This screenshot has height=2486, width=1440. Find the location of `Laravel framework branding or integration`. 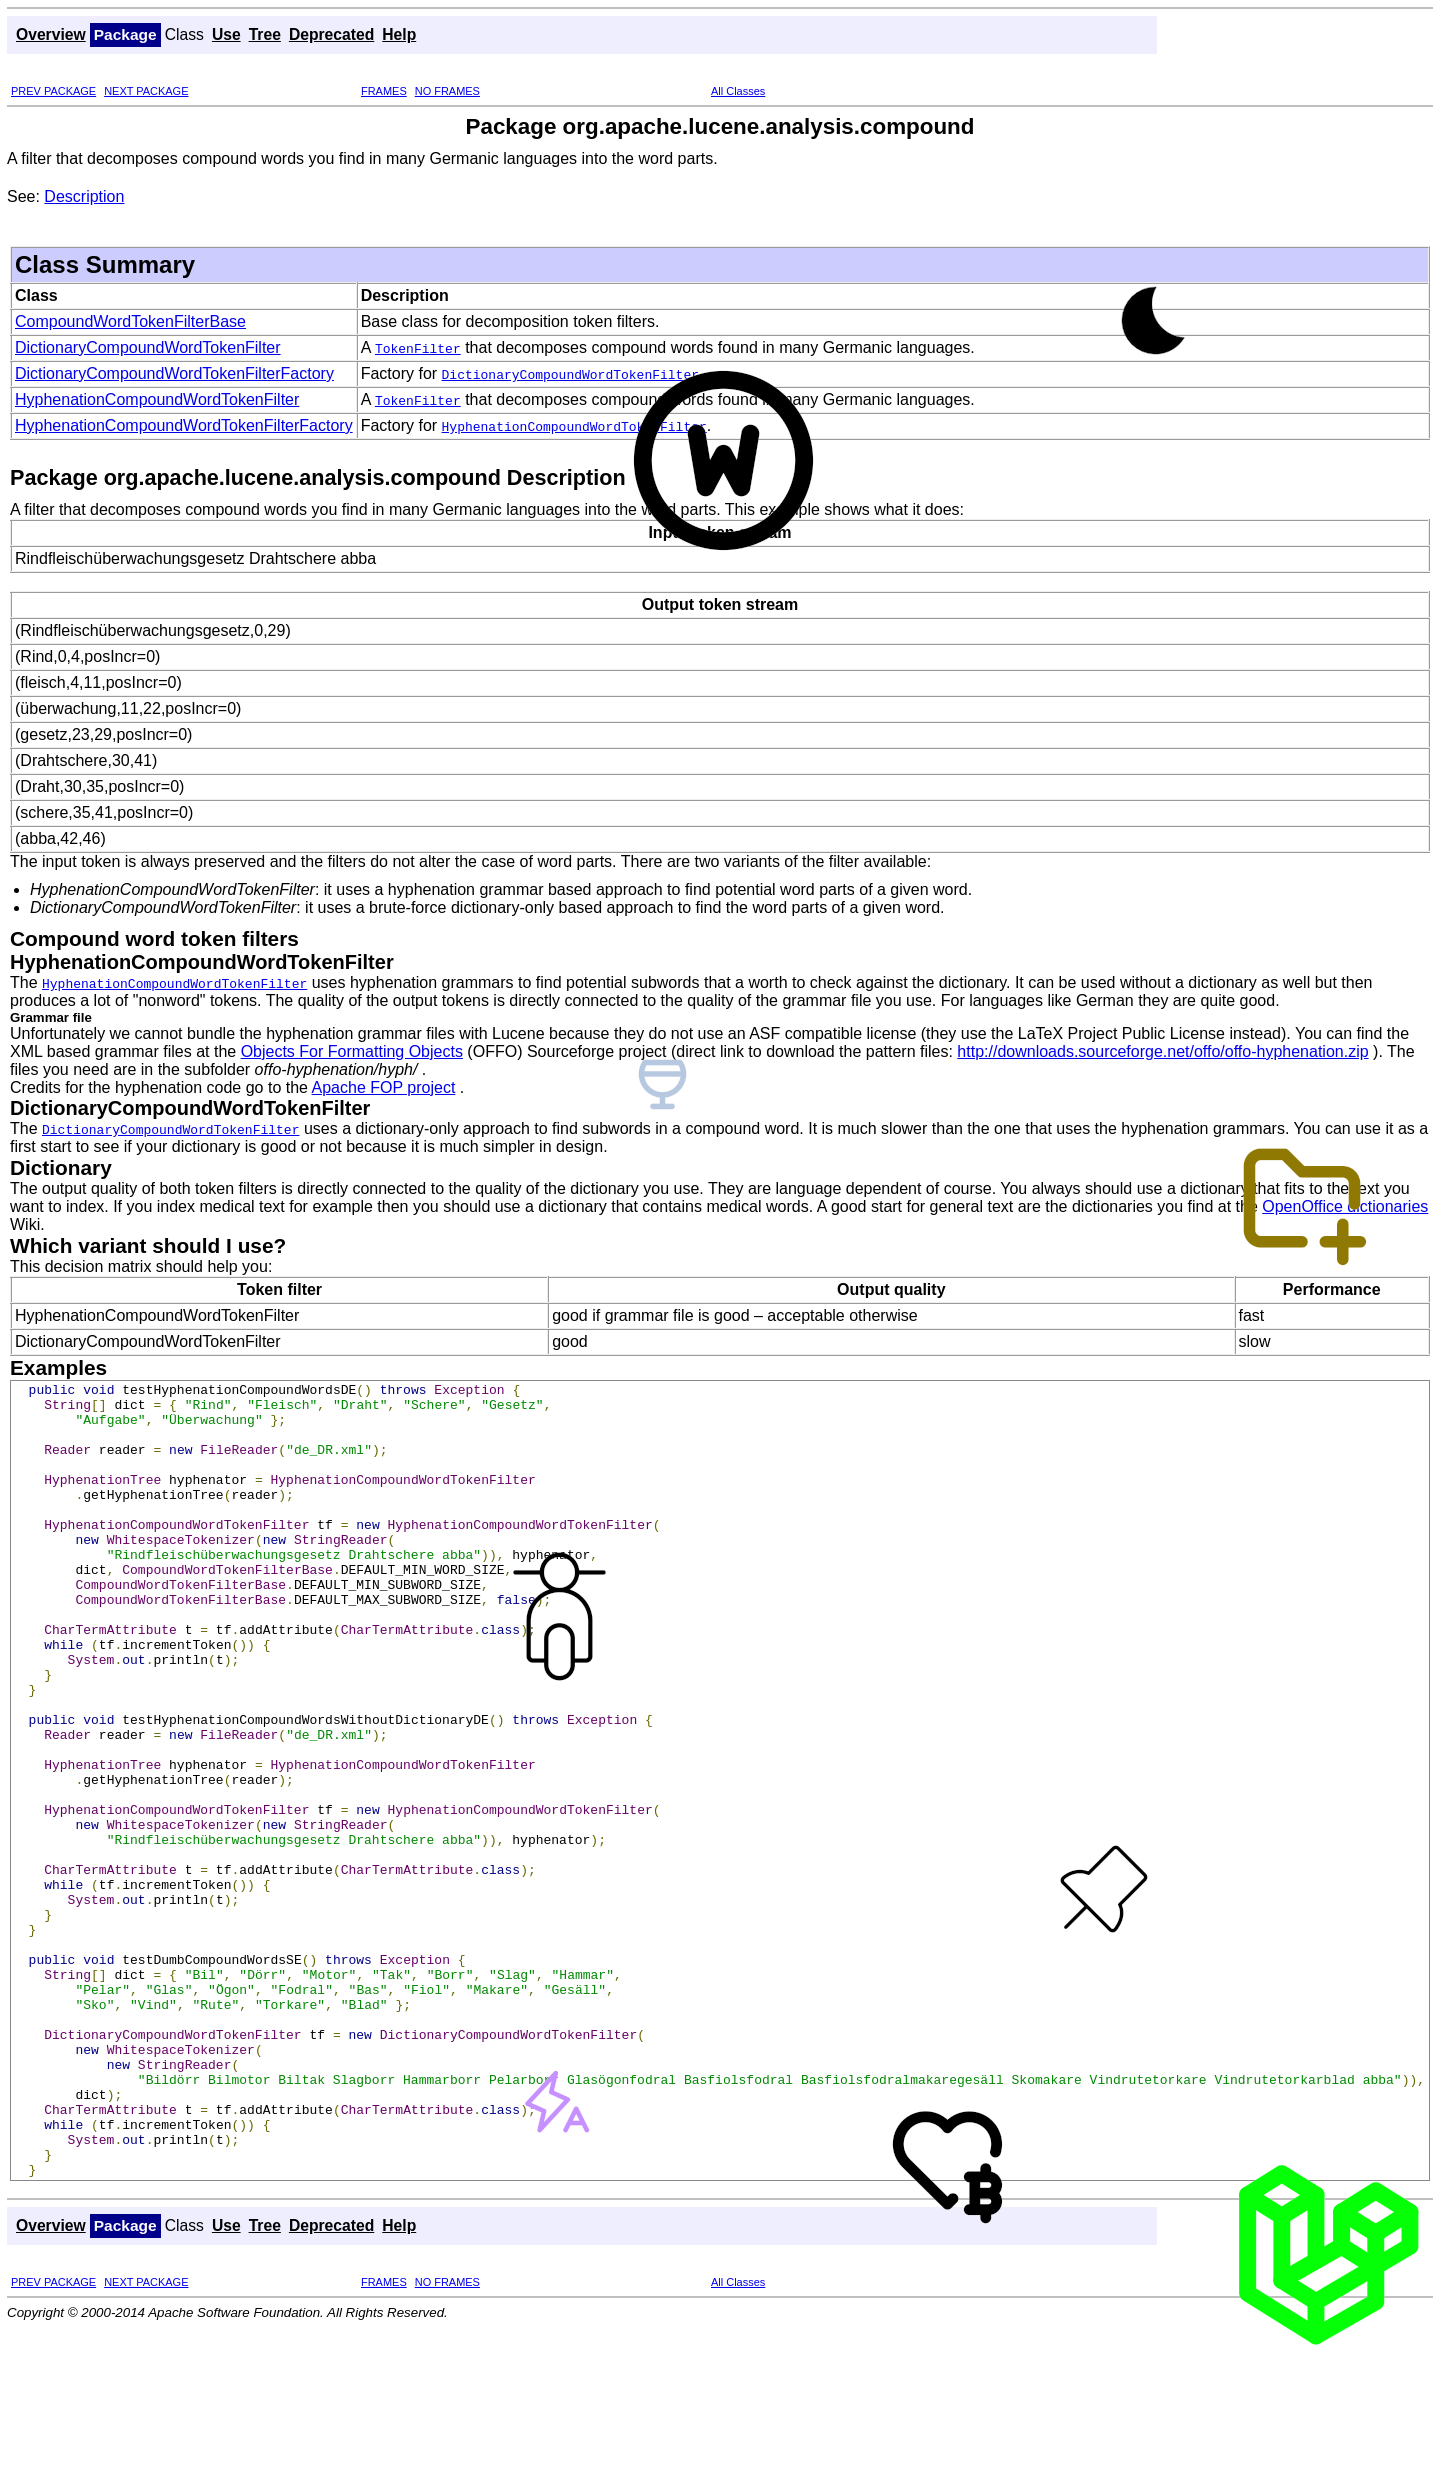

Laravel framework branding or integration is located at coordinates (1324, 2250).